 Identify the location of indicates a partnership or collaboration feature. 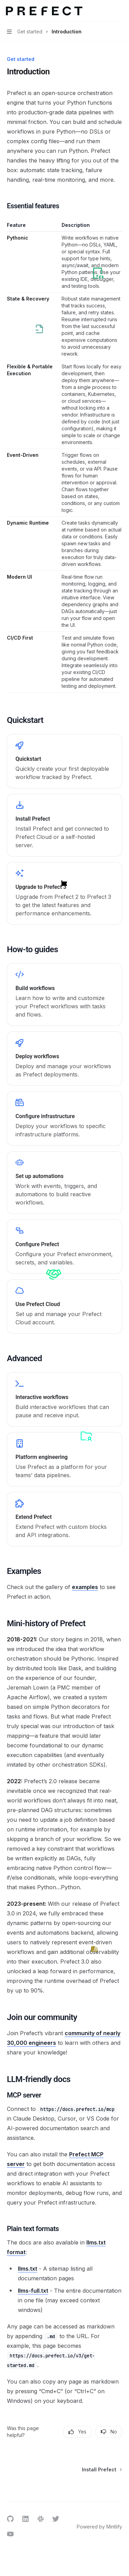
(54, 1274).